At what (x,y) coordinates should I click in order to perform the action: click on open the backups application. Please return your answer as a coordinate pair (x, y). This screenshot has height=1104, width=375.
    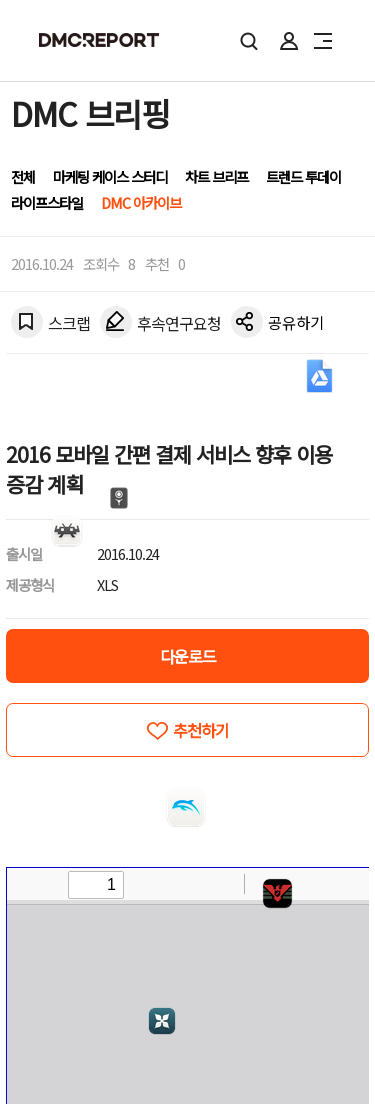
    Looking at the image, I should click on (119, 498).